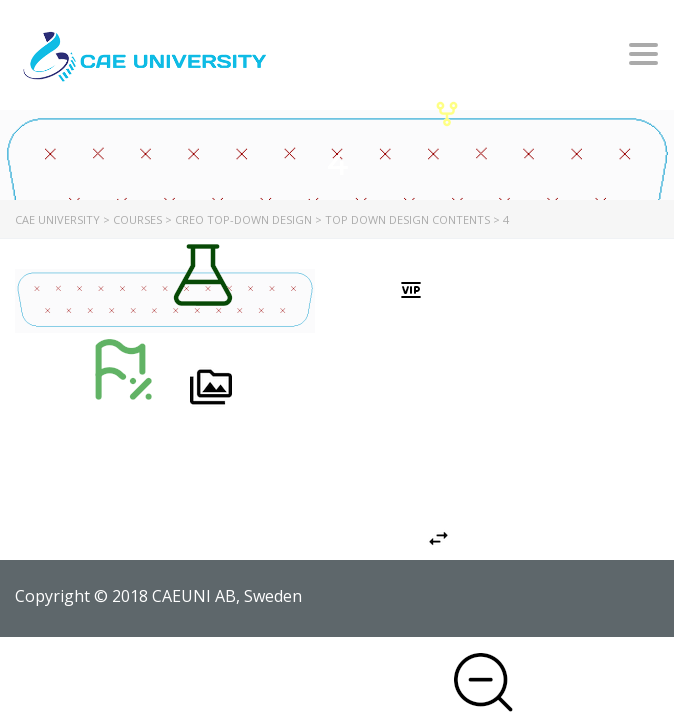 The width and height of the screenshot is (674, 720). I want to click on swap or exchange items, so click(438, 538).